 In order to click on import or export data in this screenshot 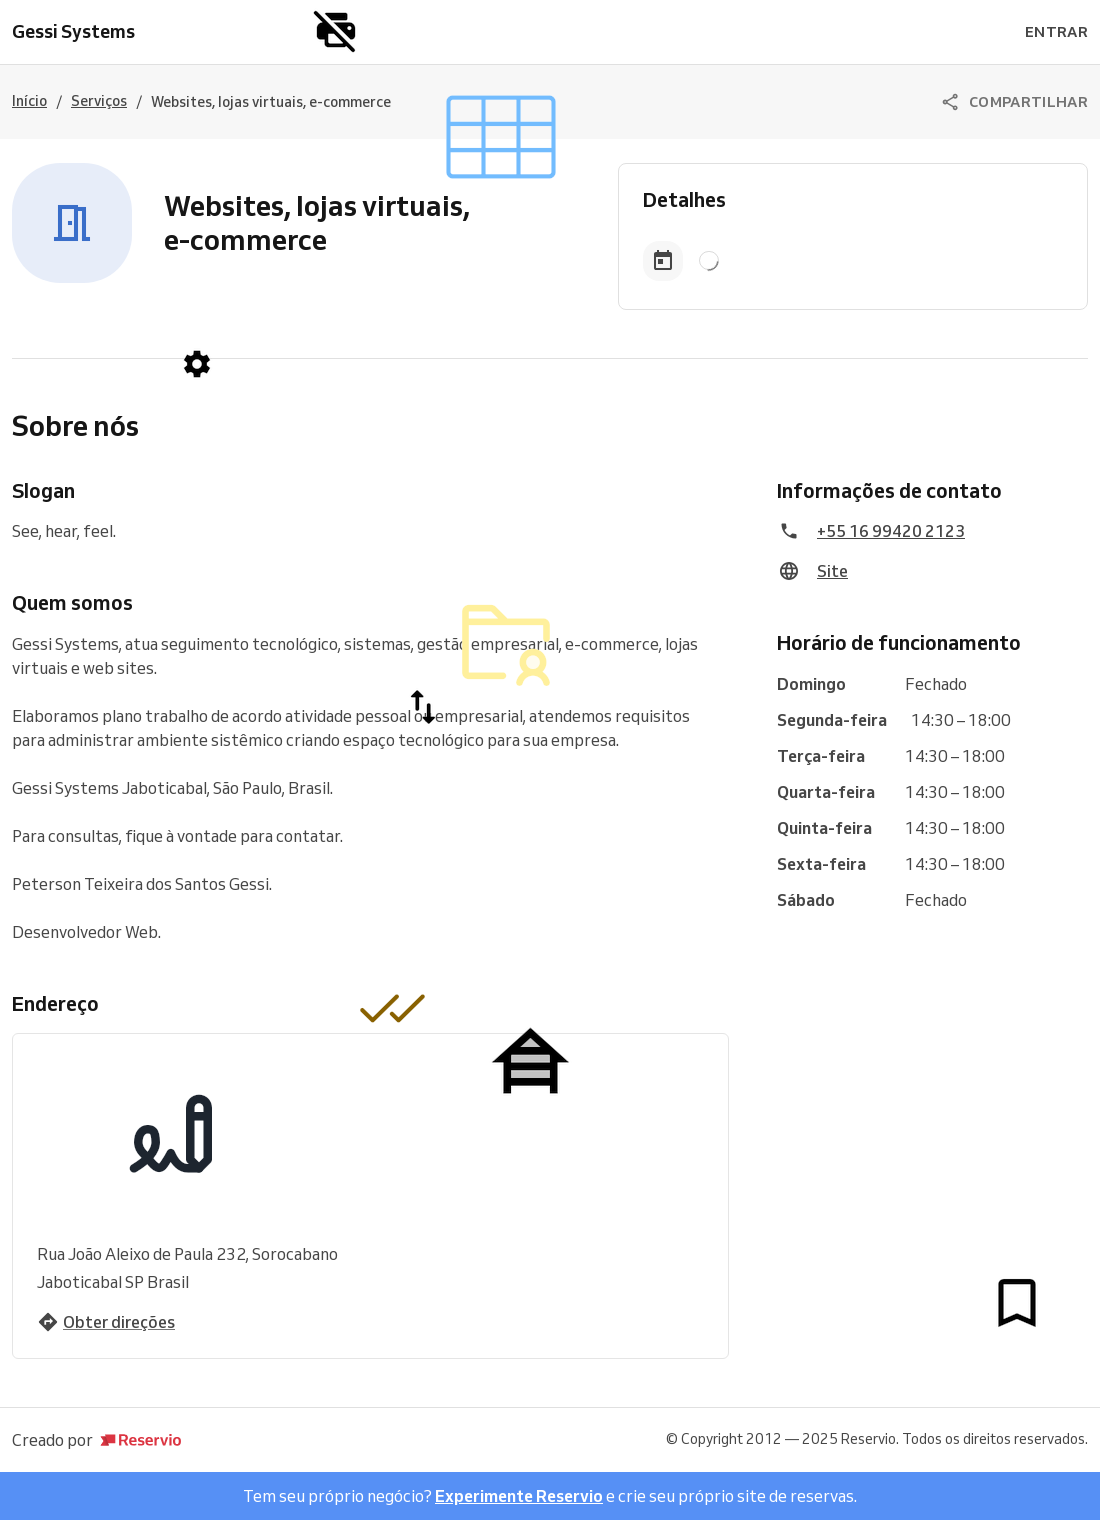, I will do `click(423, 707)`.